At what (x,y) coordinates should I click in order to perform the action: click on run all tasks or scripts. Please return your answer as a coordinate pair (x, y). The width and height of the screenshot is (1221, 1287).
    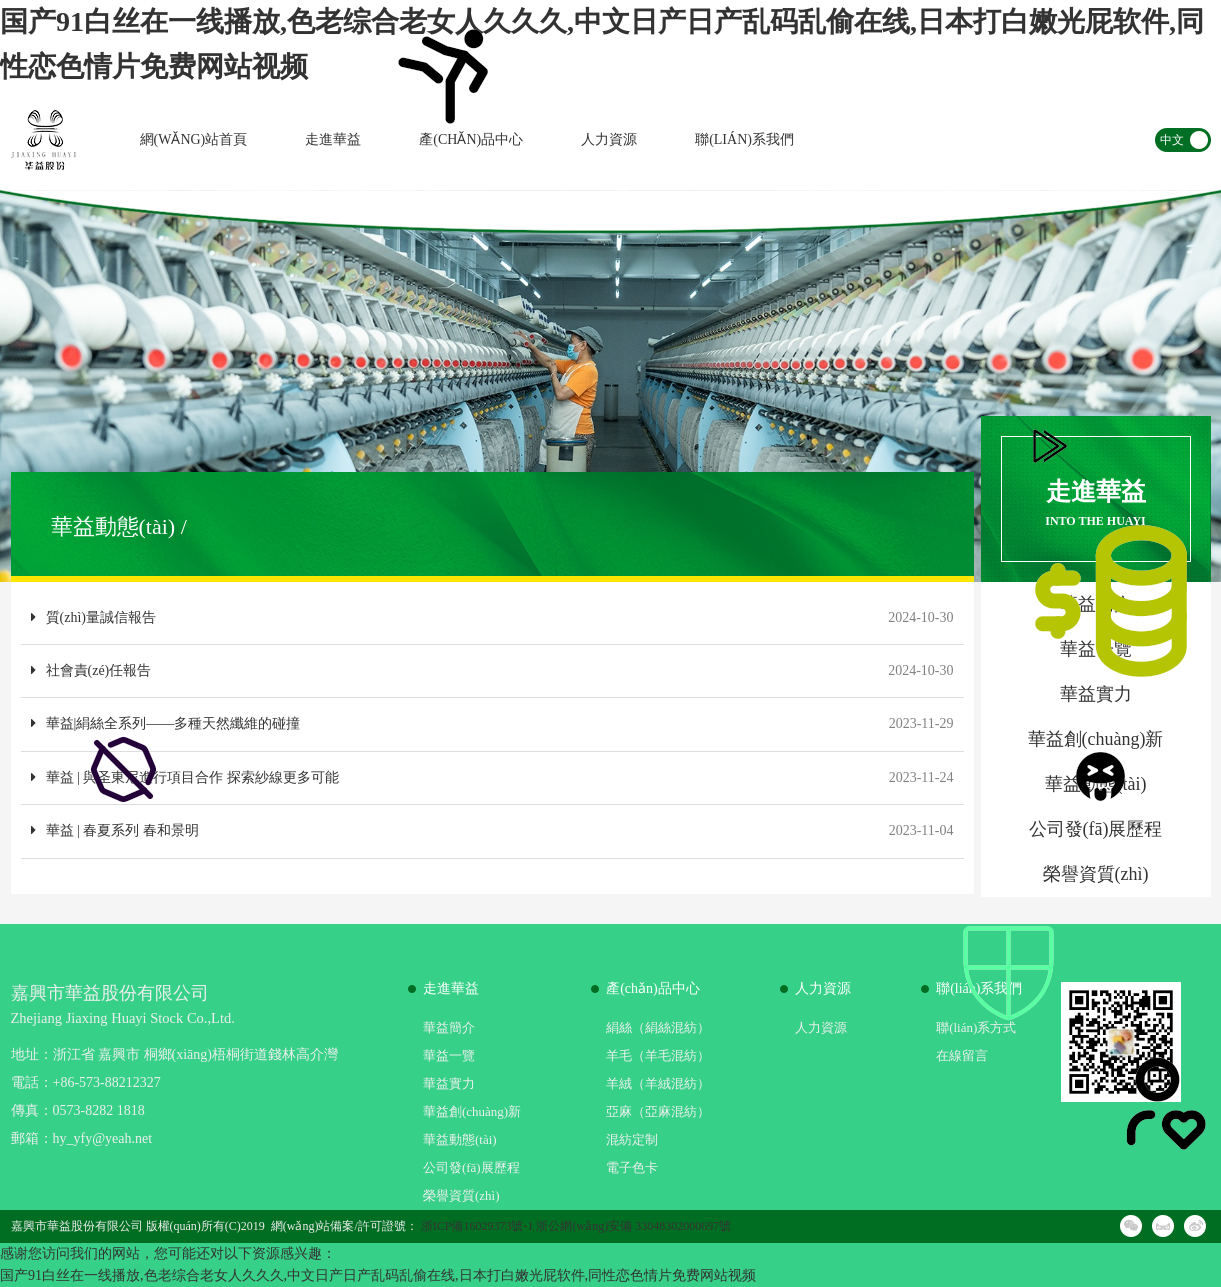
    Looking at the image, I should click on (1049, 445).